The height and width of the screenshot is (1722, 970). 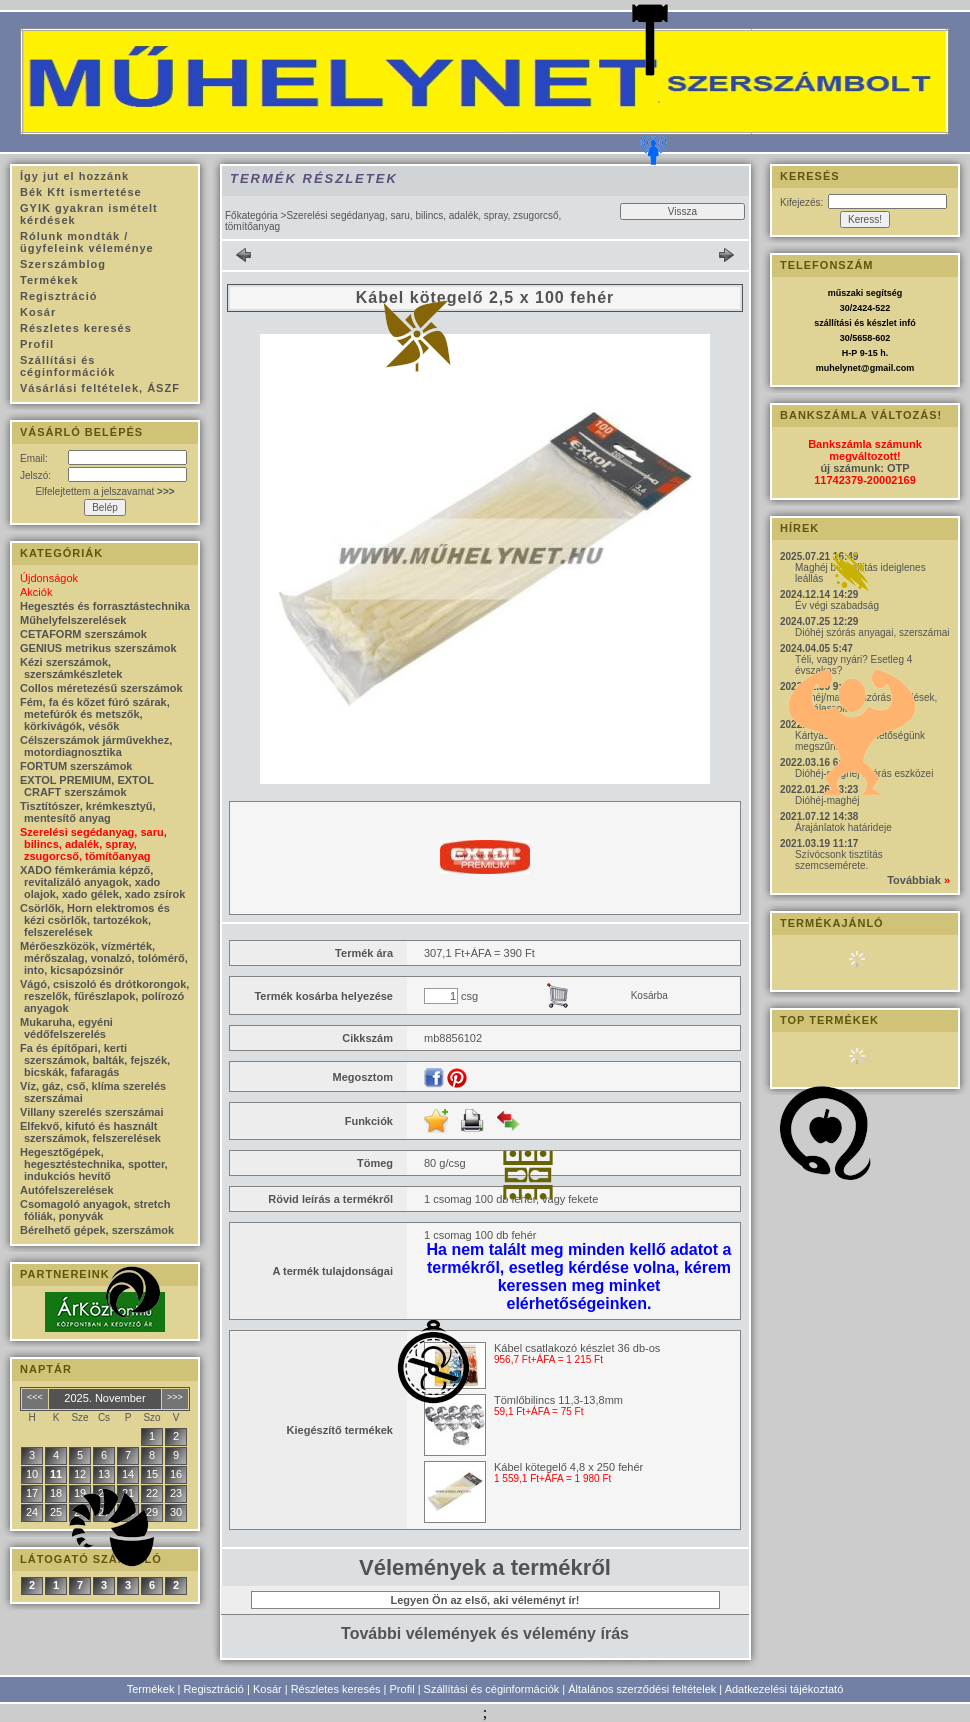 I want to click on access game inventory or storage grid, so click(x=528, y=1175).